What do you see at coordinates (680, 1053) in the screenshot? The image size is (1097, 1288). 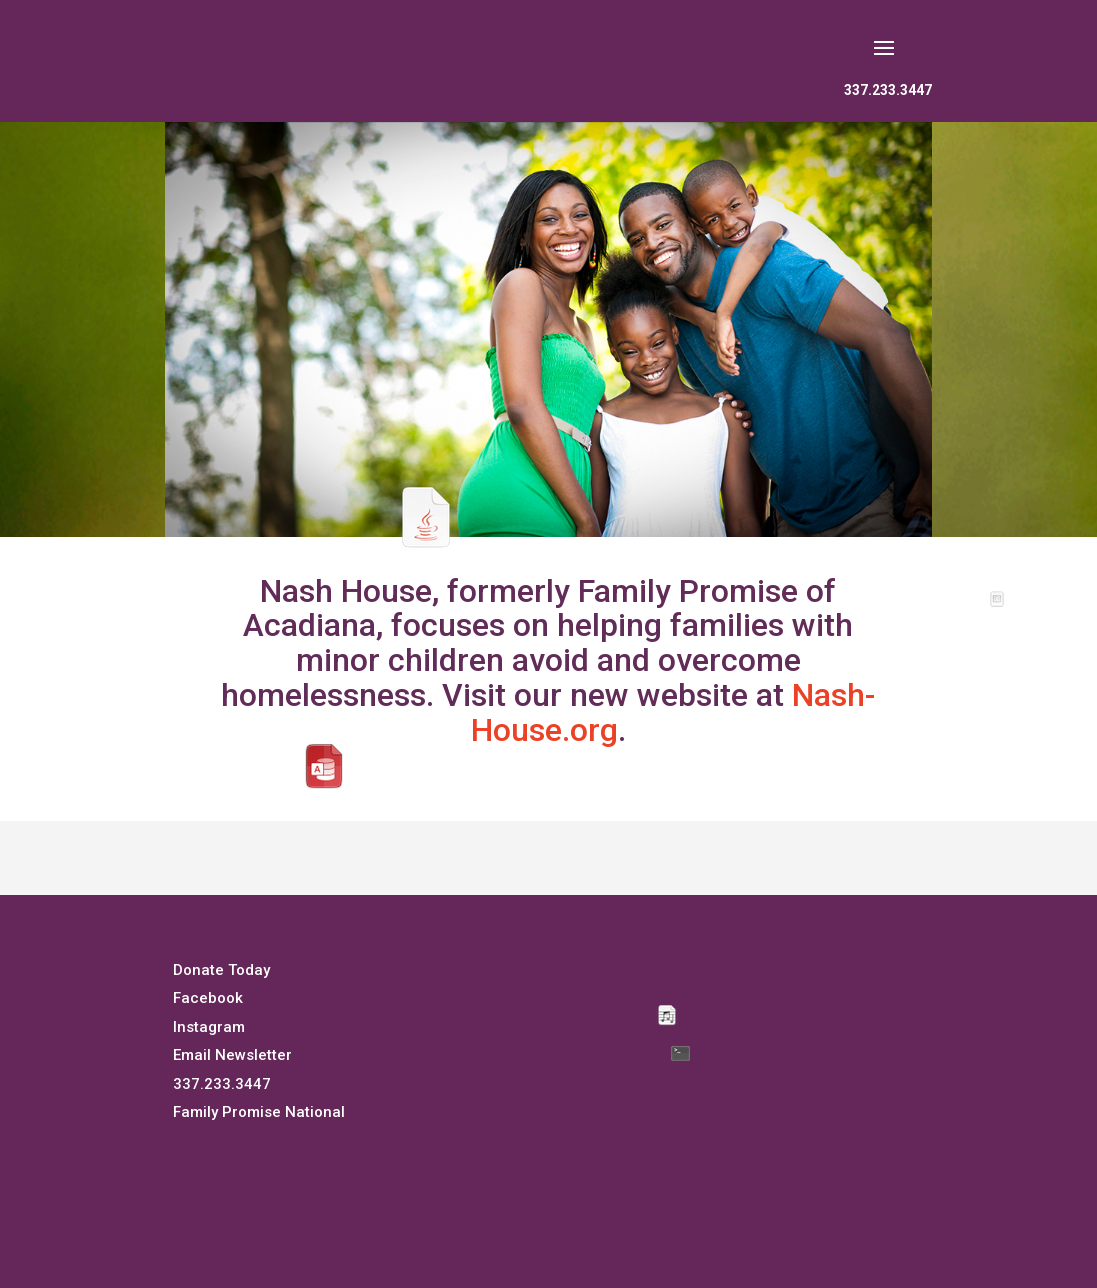 I see `open the terminal application` at bounding box center [680, 1053].